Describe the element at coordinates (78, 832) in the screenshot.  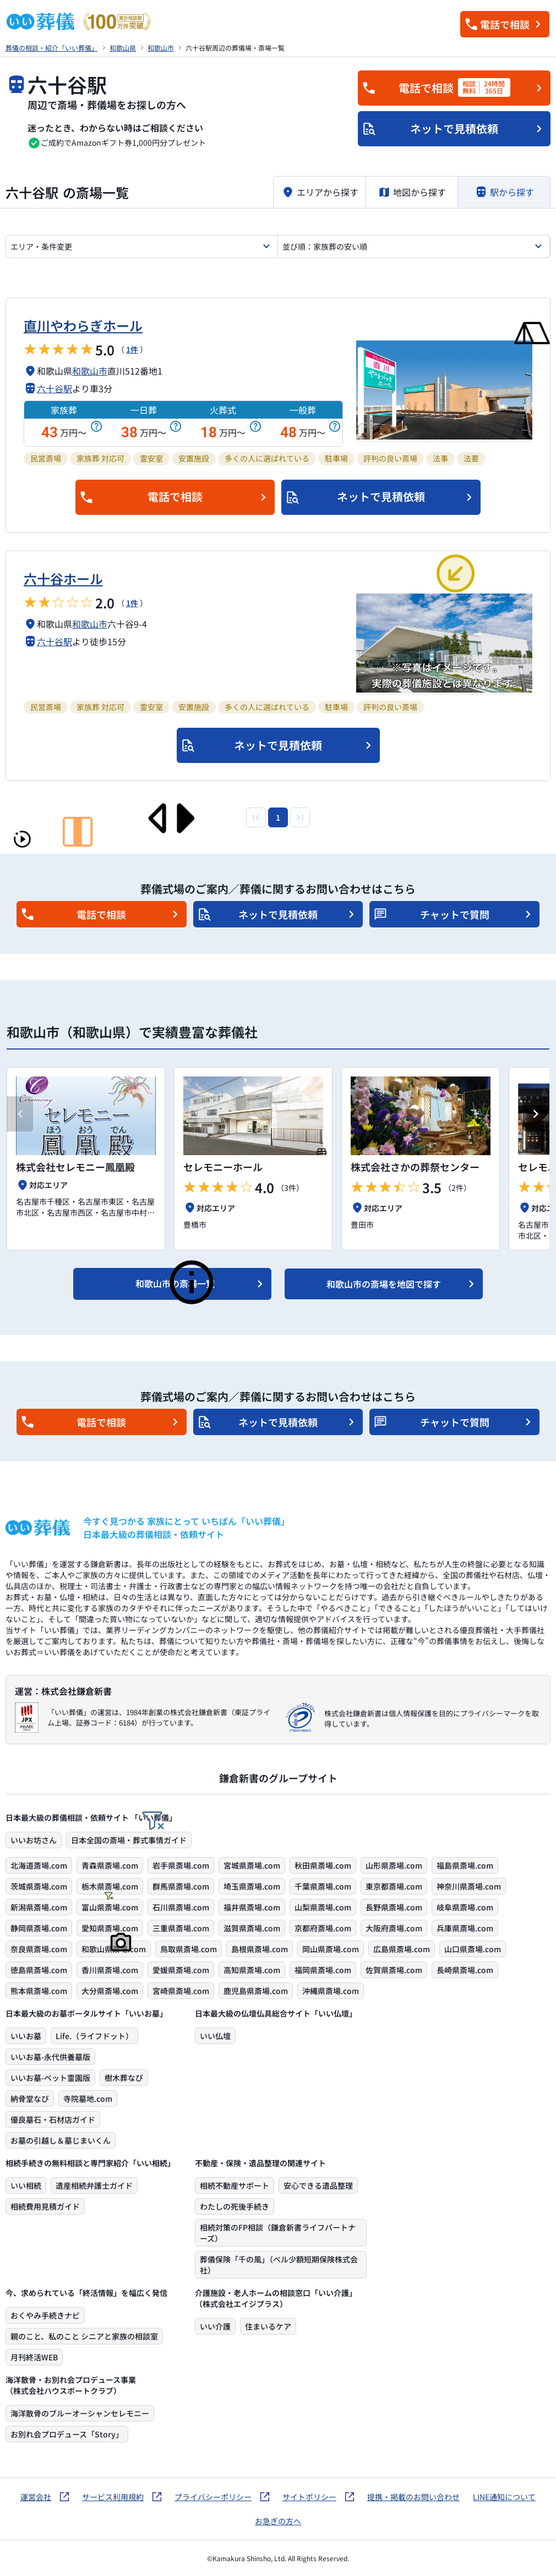
I see `switch to centered layout view` at that location.